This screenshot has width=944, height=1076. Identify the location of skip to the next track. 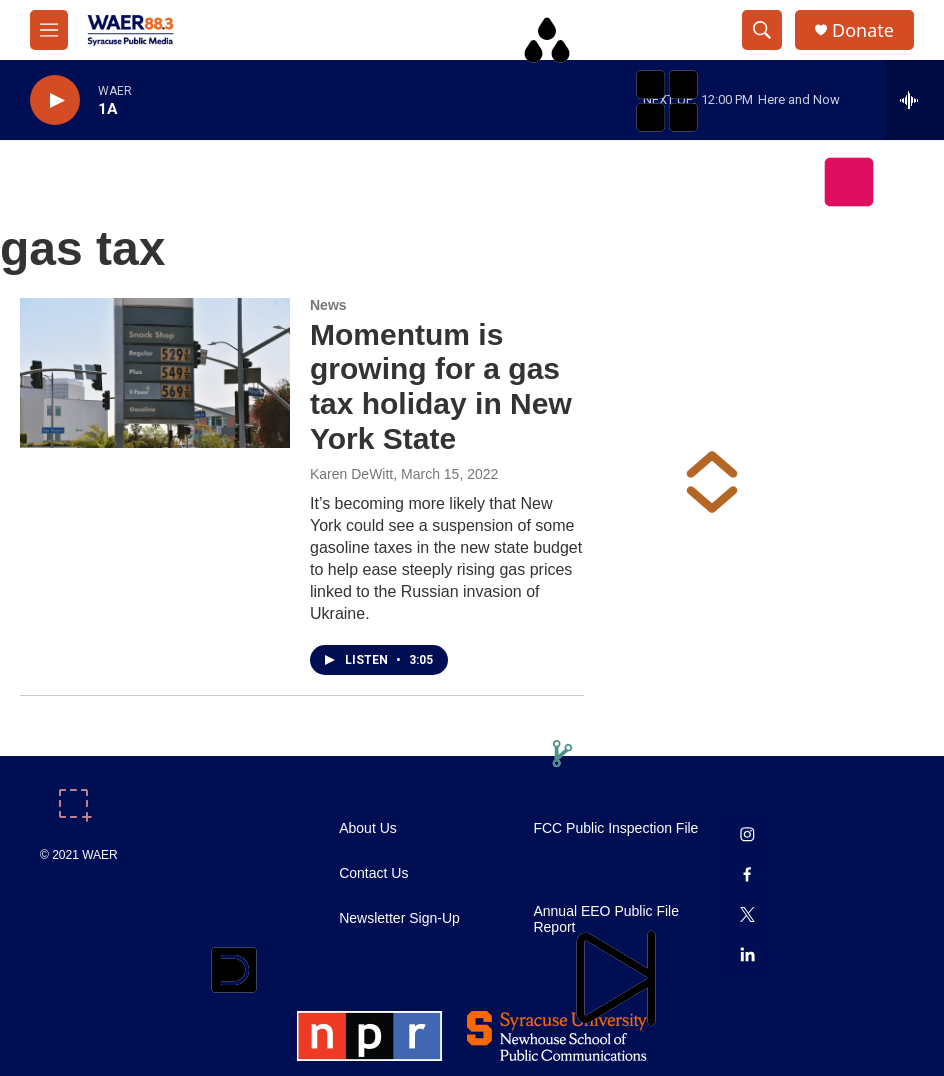
(616, 978).